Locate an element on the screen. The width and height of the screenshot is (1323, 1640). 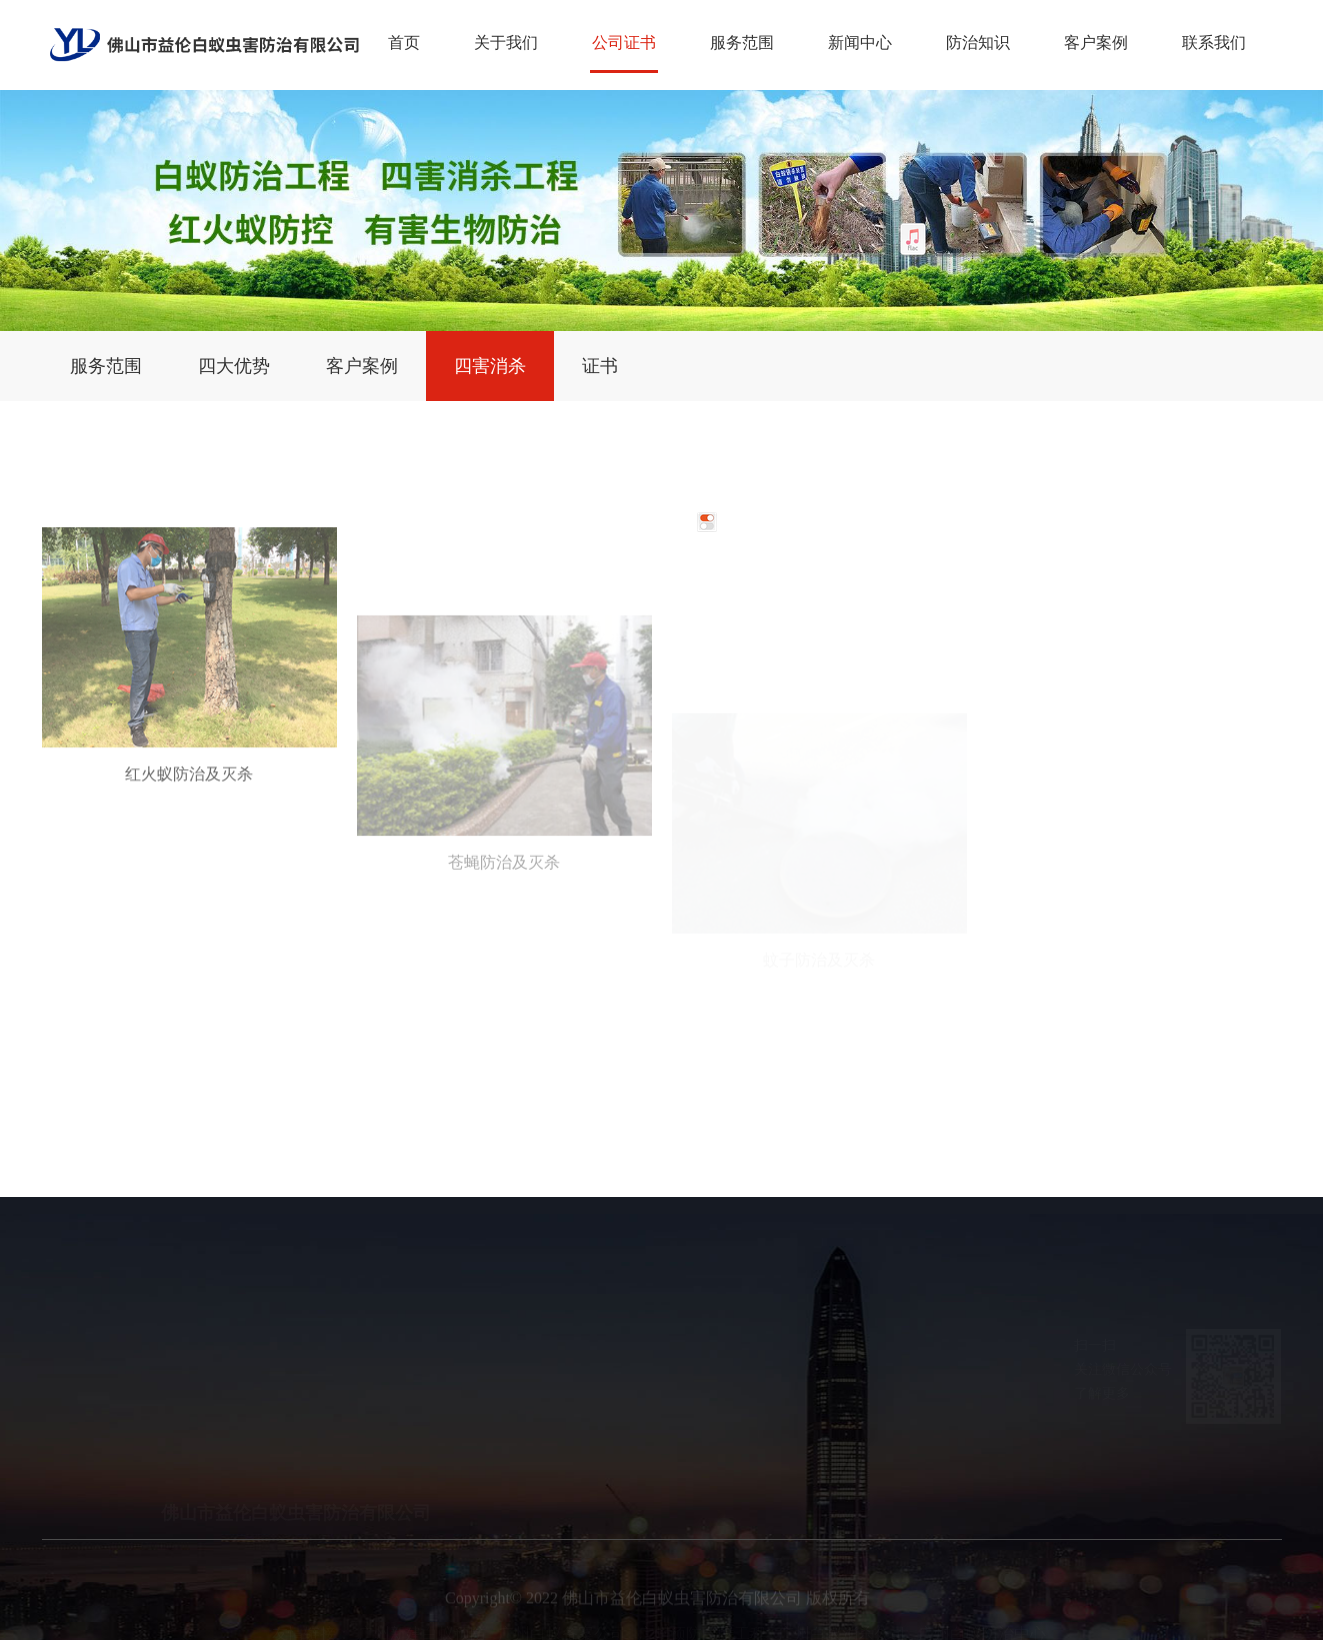
open unity tweak tool settings is located at coordinates (707, 522).